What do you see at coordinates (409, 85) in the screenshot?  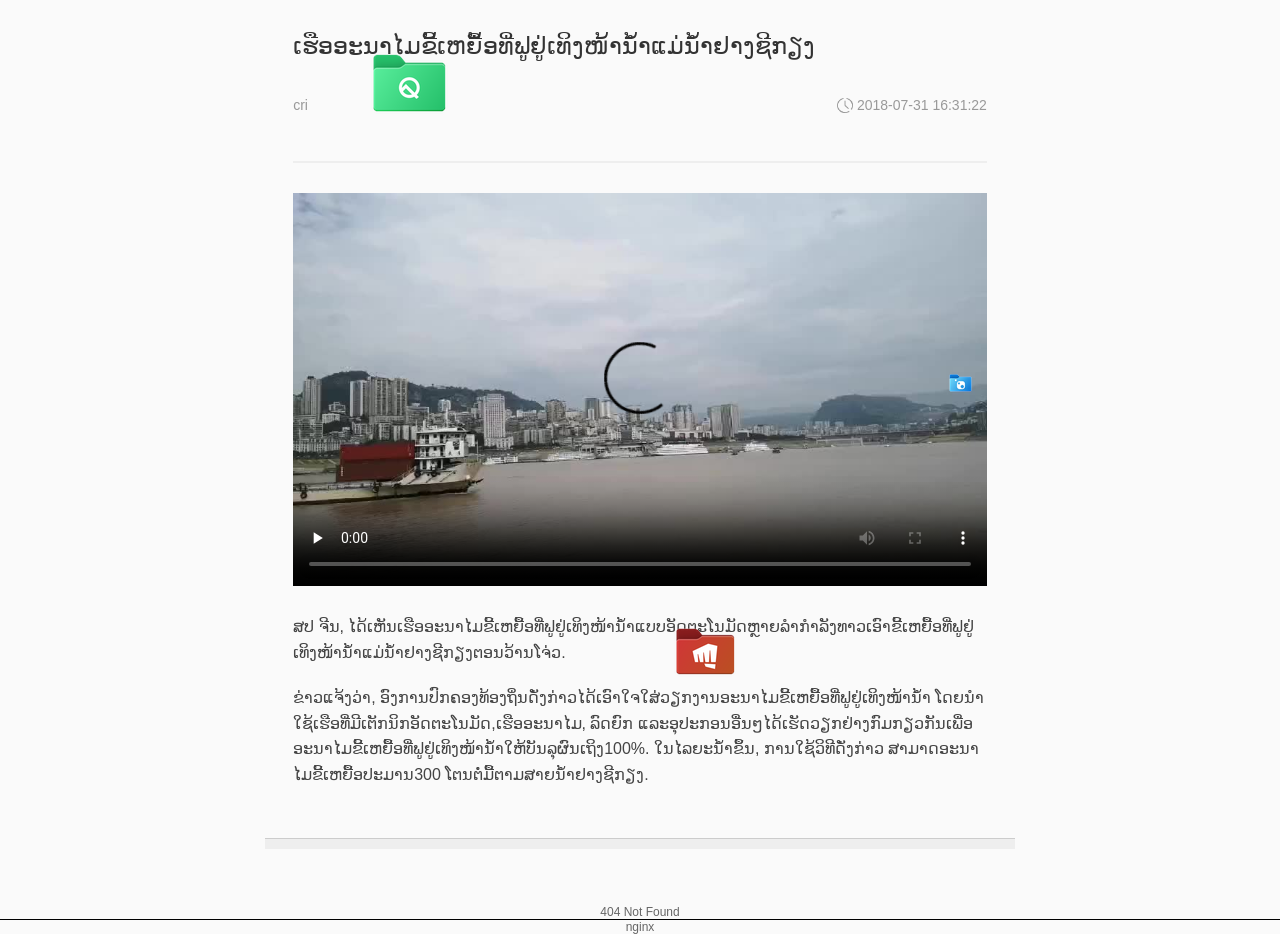 I see `open android 10 system folder` at bounding box center [409, 85].